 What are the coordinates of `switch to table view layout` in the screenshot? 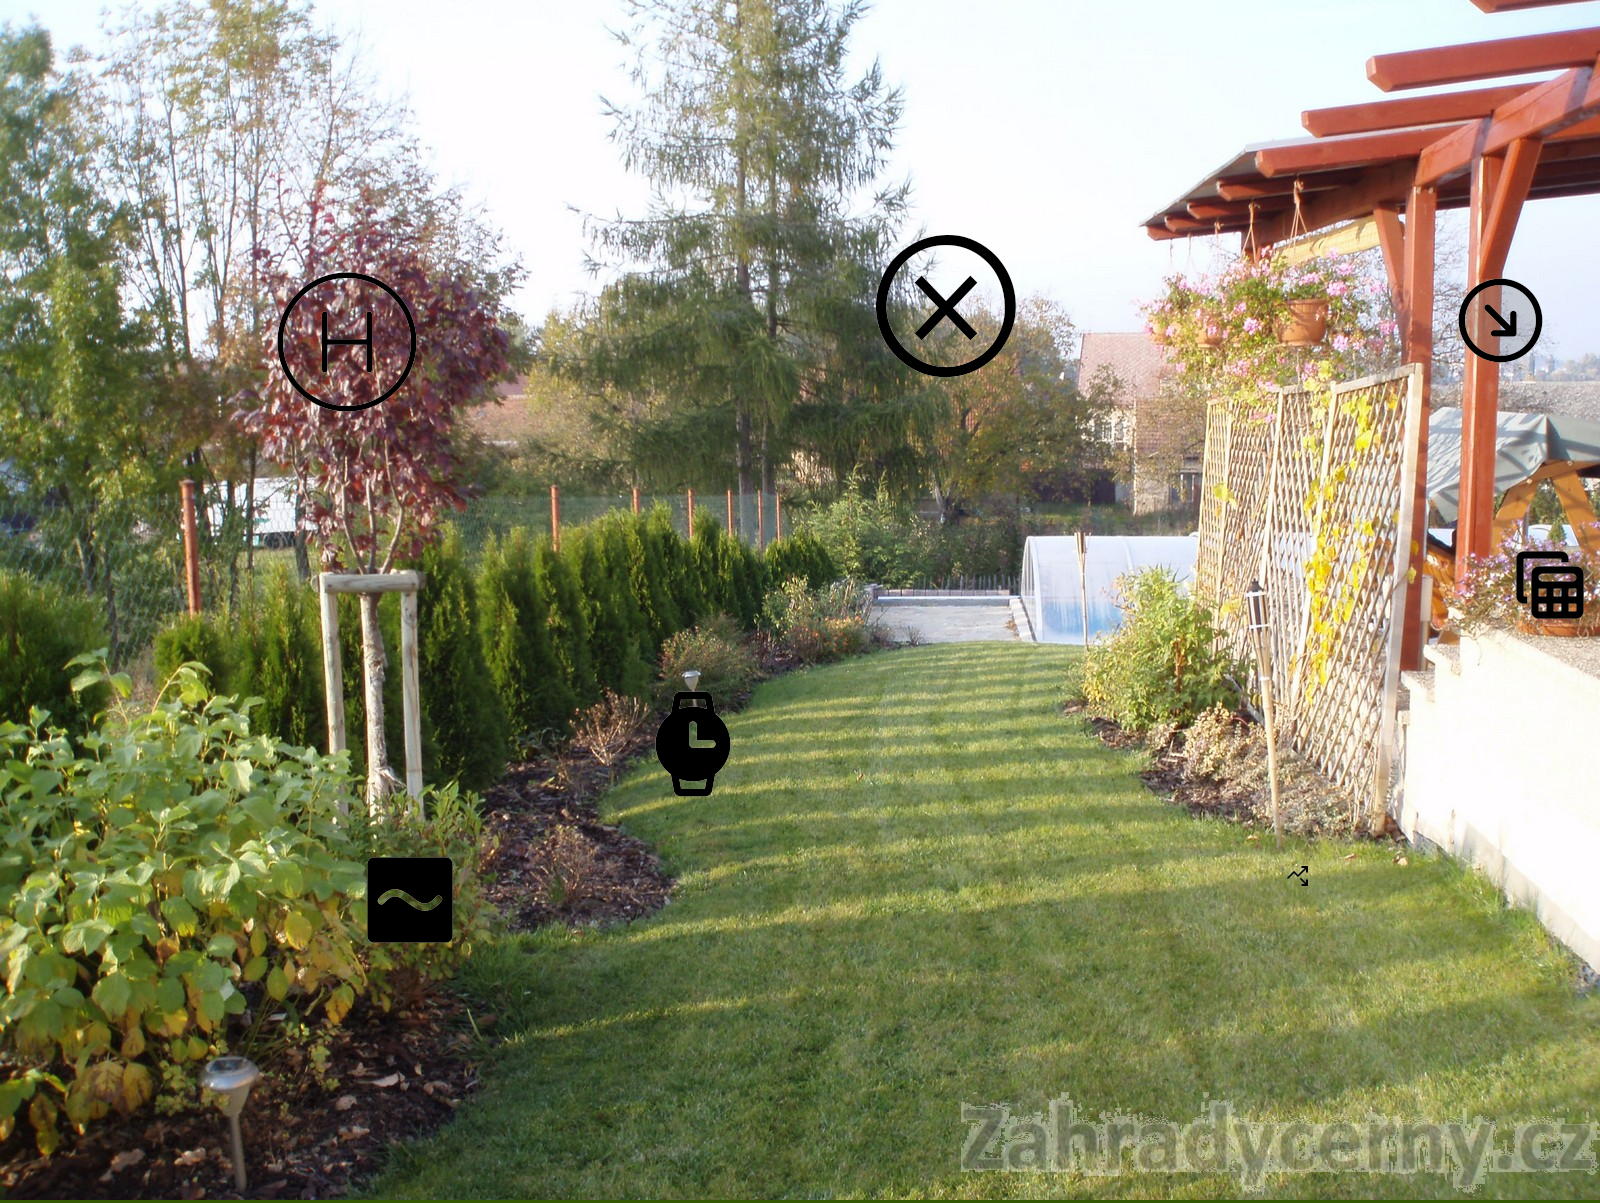 It's located at (1550, 585).